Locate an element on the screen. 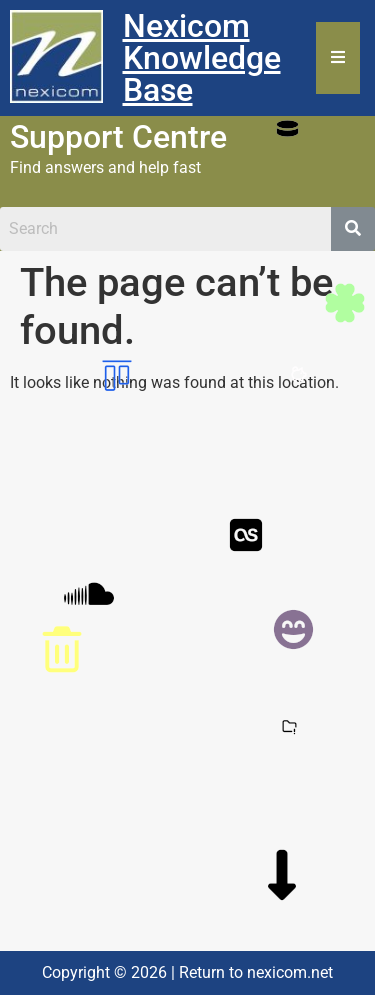 Image resolution: width=375 pixels, height=995 pixels. view your savings account is located at coordinates (299, 374).